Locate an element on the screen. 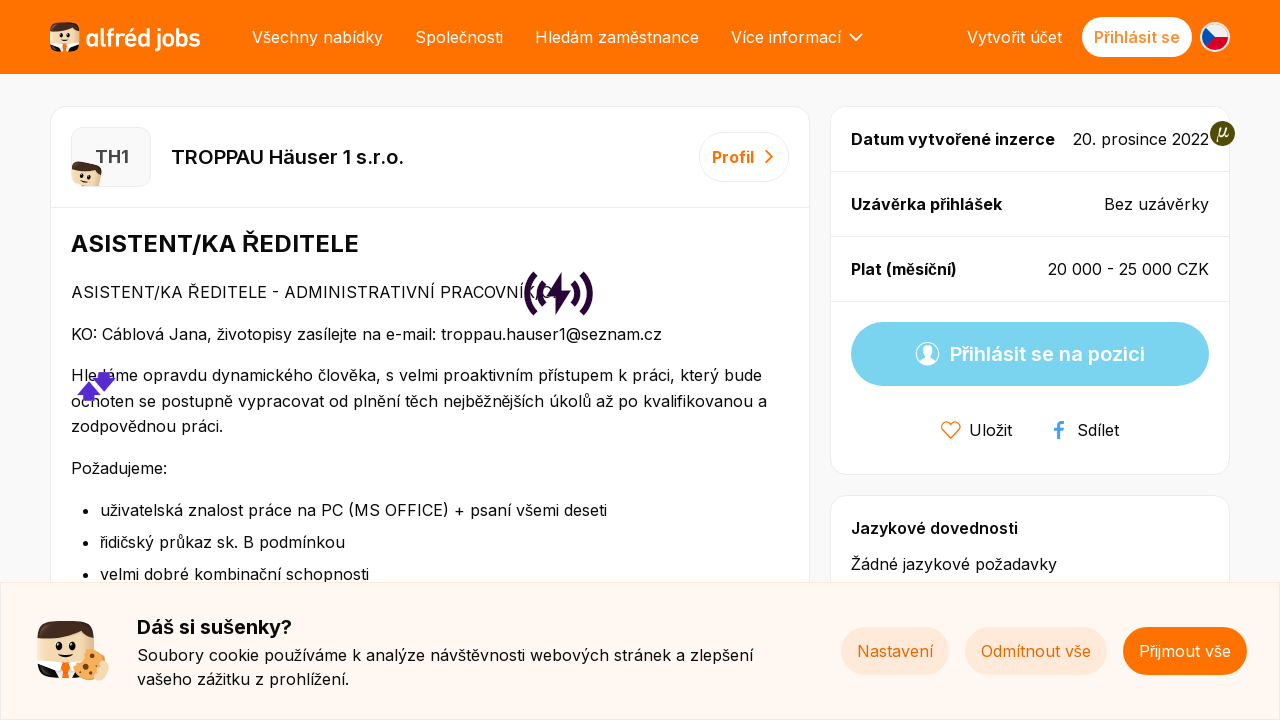 This screenshot has width=1280, height=720. indicates wireless charging is active is located at coordinates (558, 293).